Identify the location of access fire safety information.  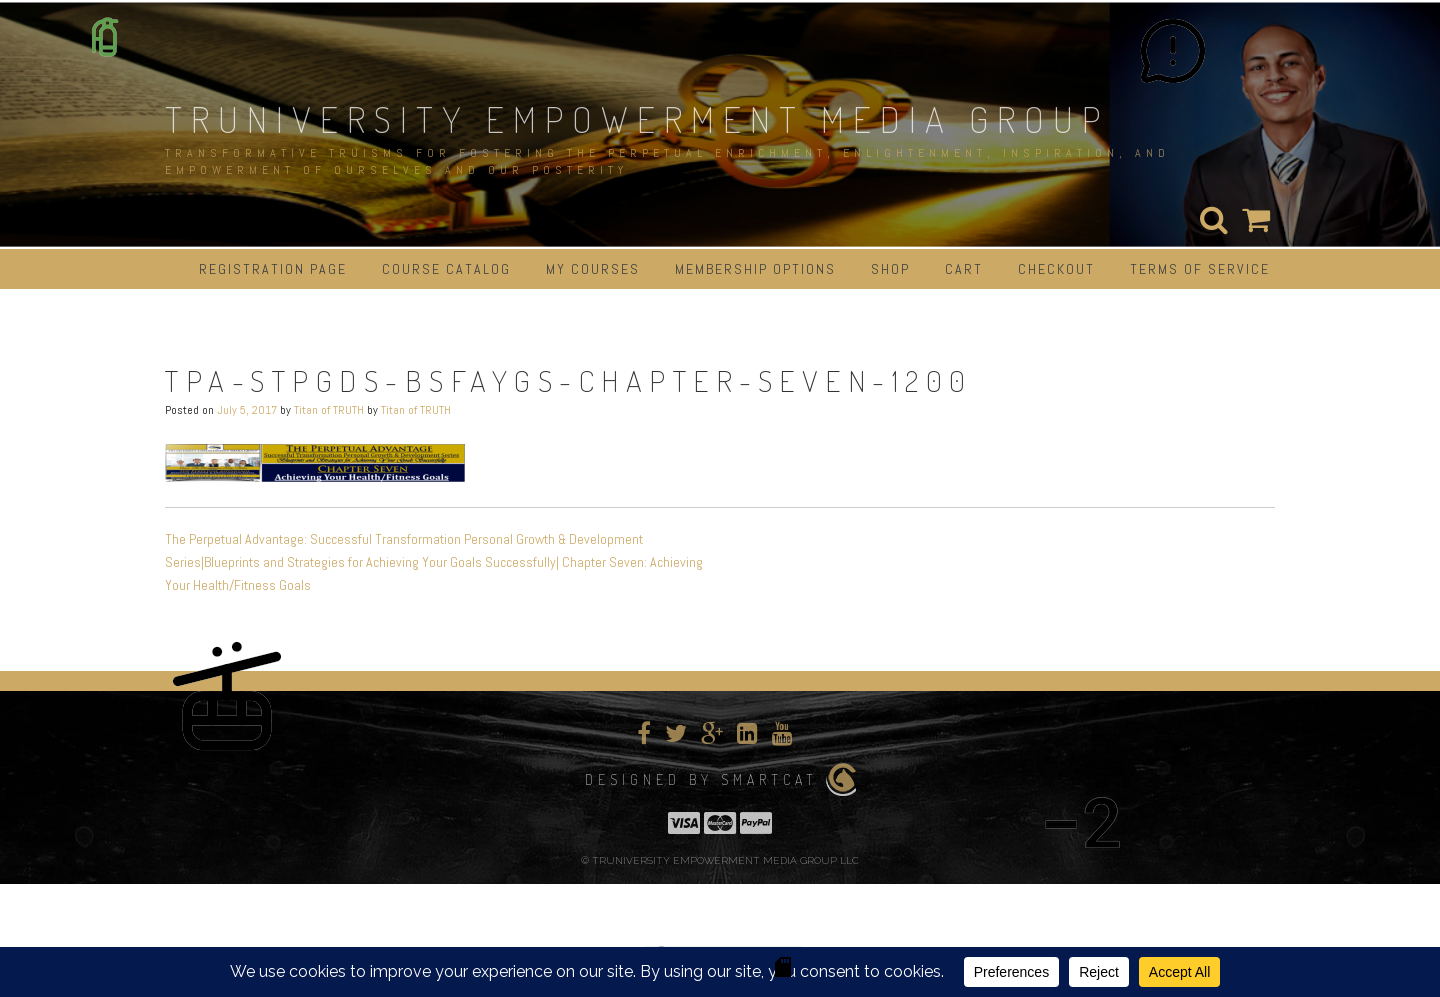
(106, 37).